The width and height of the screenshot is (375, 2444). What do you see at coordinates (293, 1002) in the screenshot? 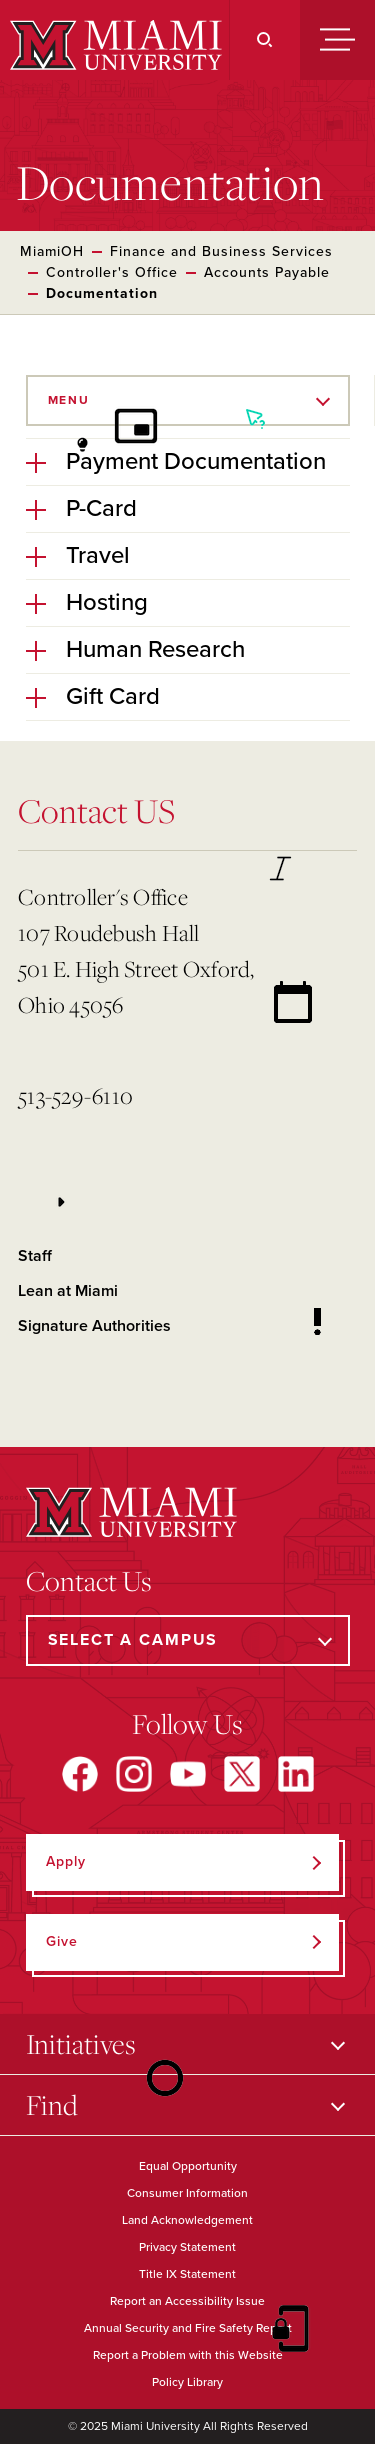
I see `view today's date` at bounding box center [293, 1002].